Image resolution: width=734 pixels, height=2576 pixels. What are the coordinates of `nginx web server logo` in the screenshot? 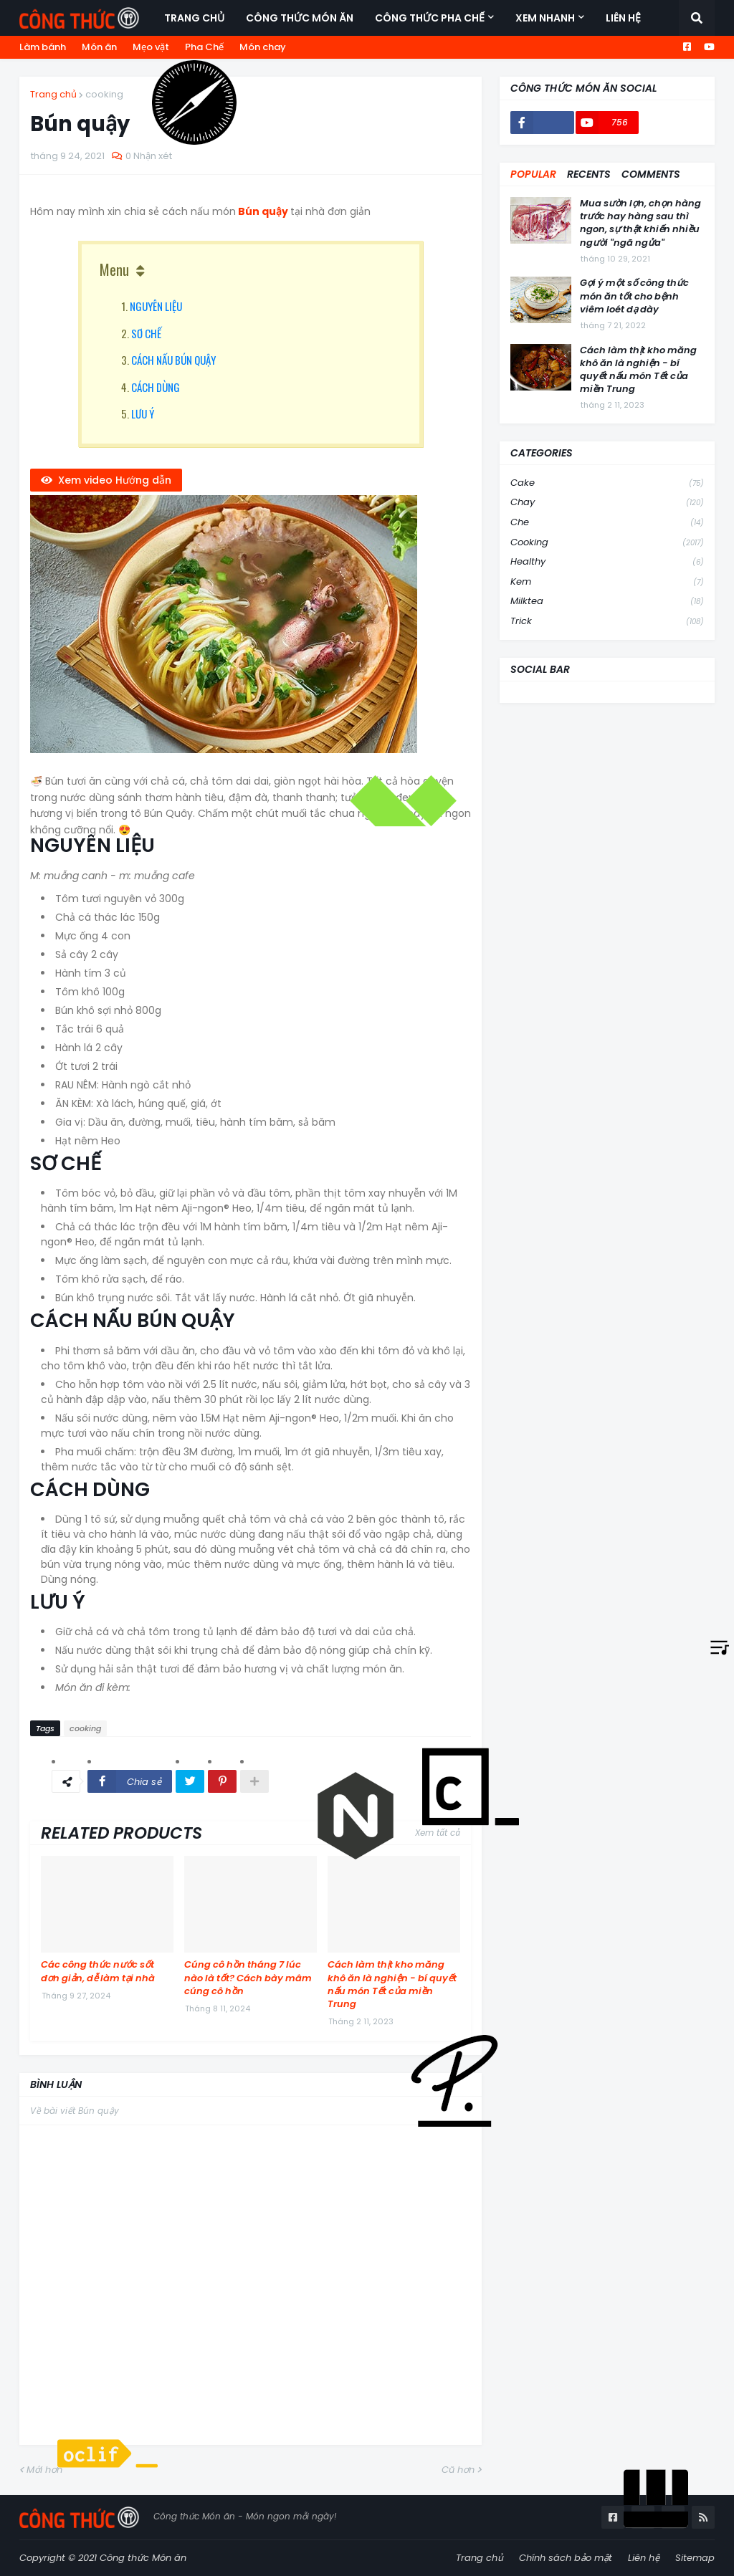 It's located at (356, 1816).